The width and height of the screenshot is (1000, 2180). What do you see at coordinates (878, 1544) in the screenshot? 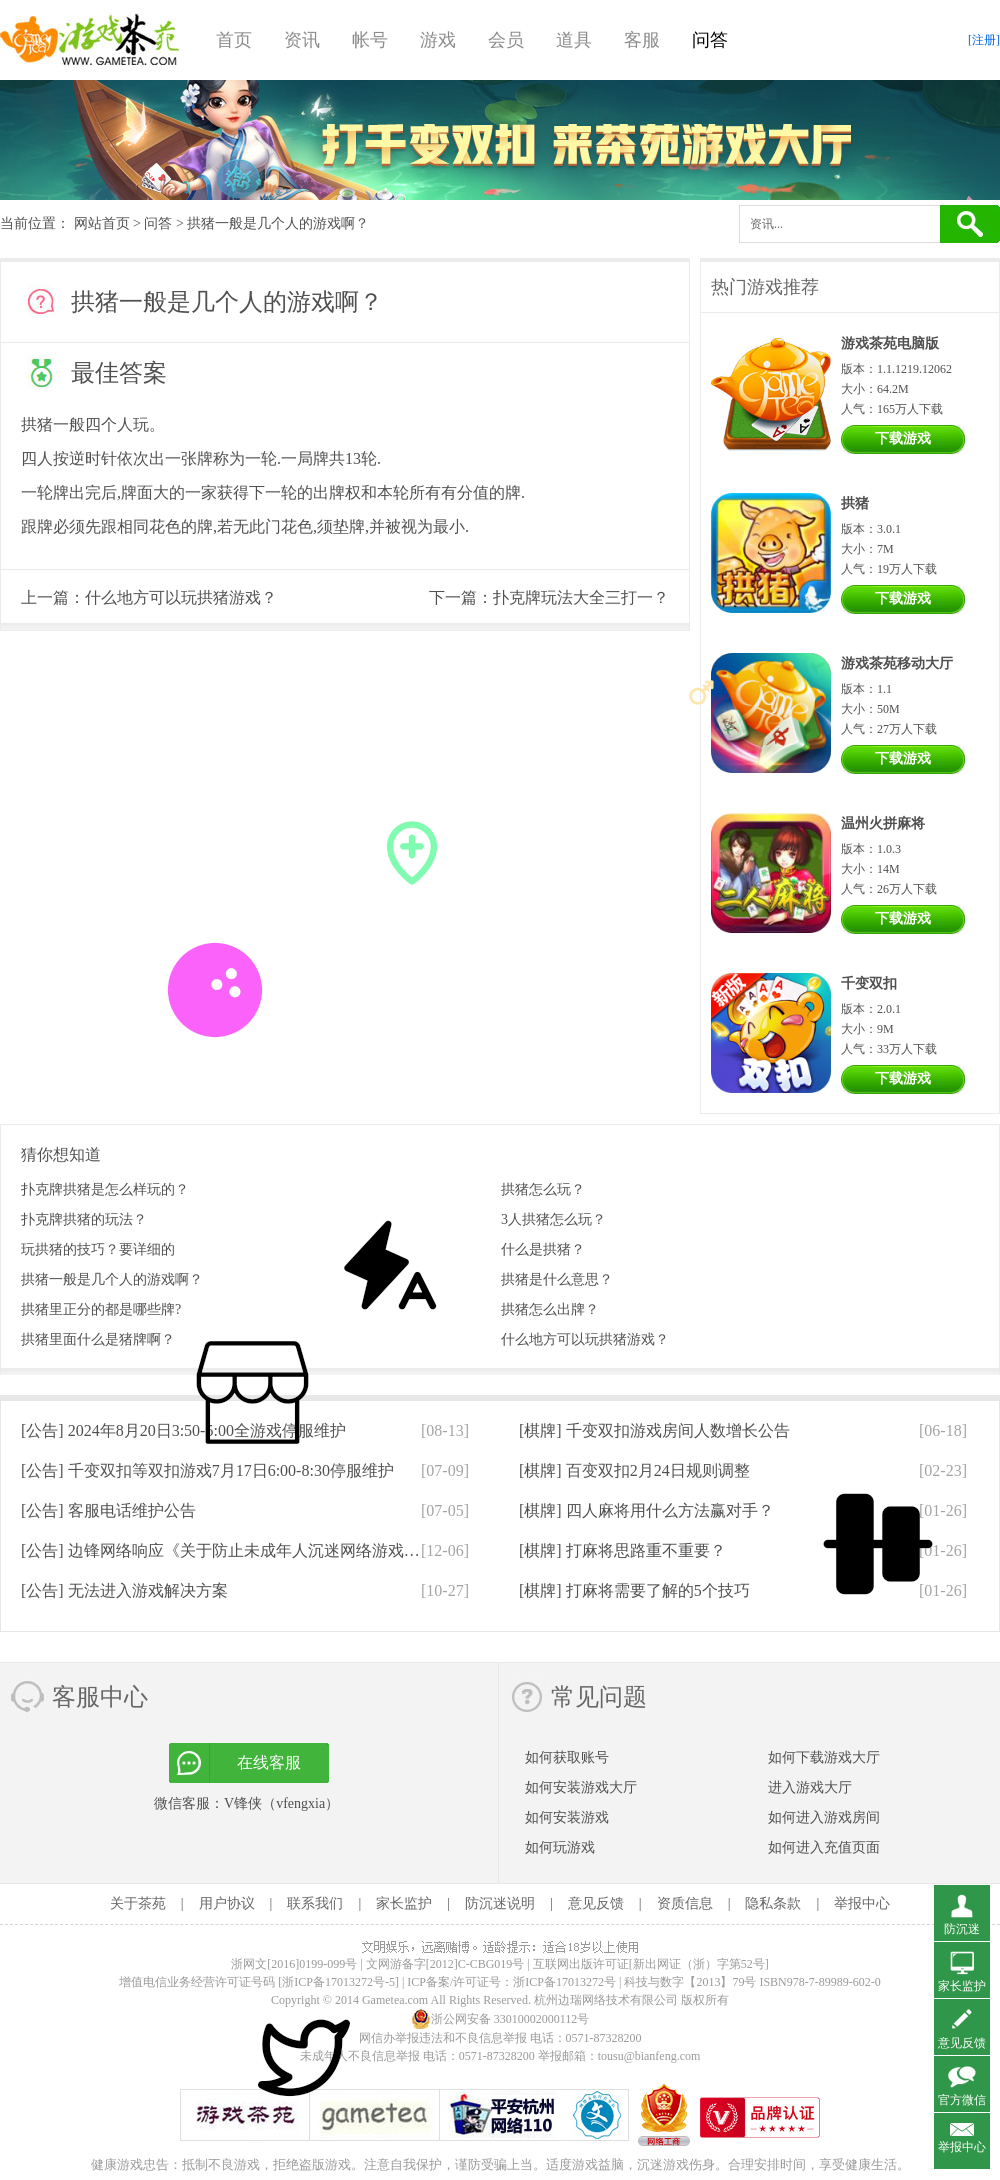
I see `align selected objects to vertical center` at bounding box center [878, 1544].